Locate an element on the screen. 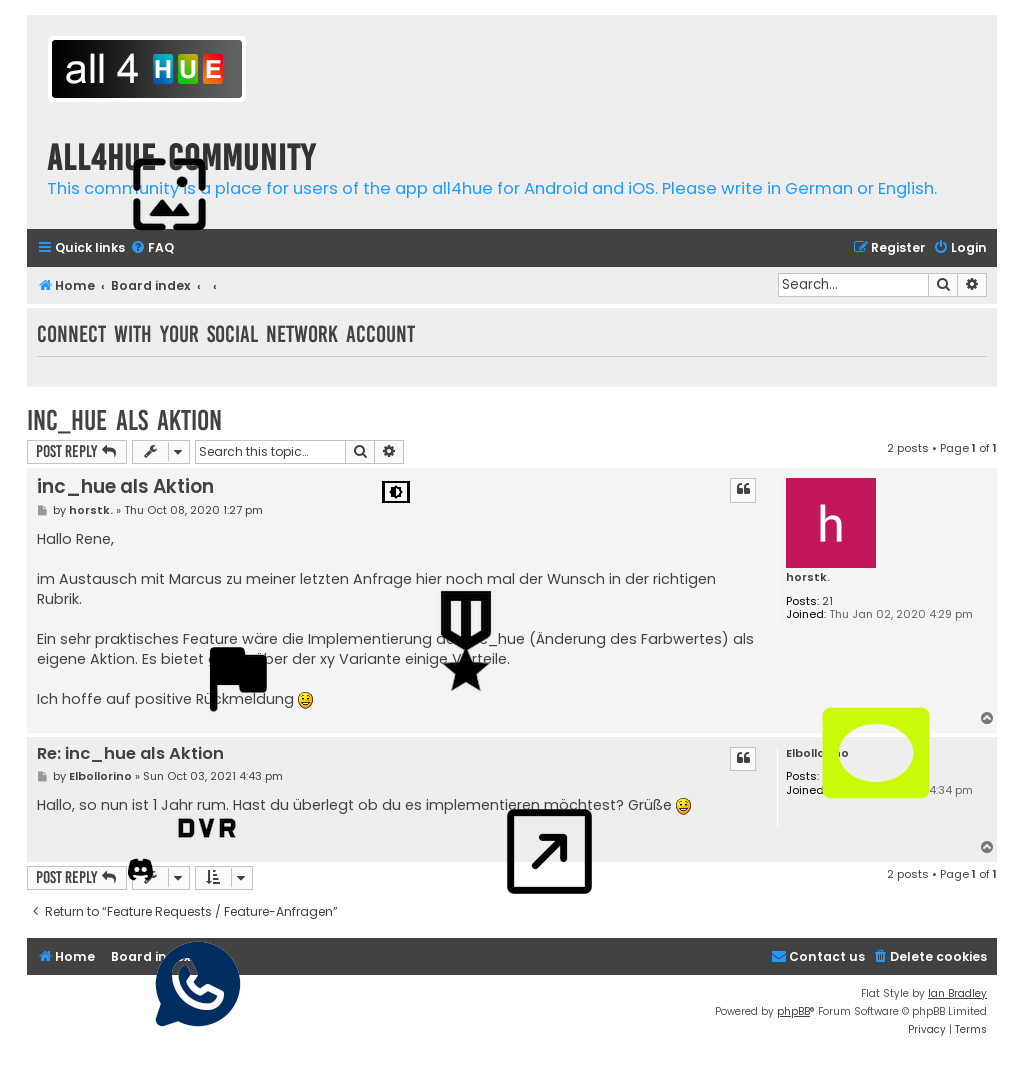 The image size is (1024, 1076). apply vignette effect to image is located at coordinates (876, 753).